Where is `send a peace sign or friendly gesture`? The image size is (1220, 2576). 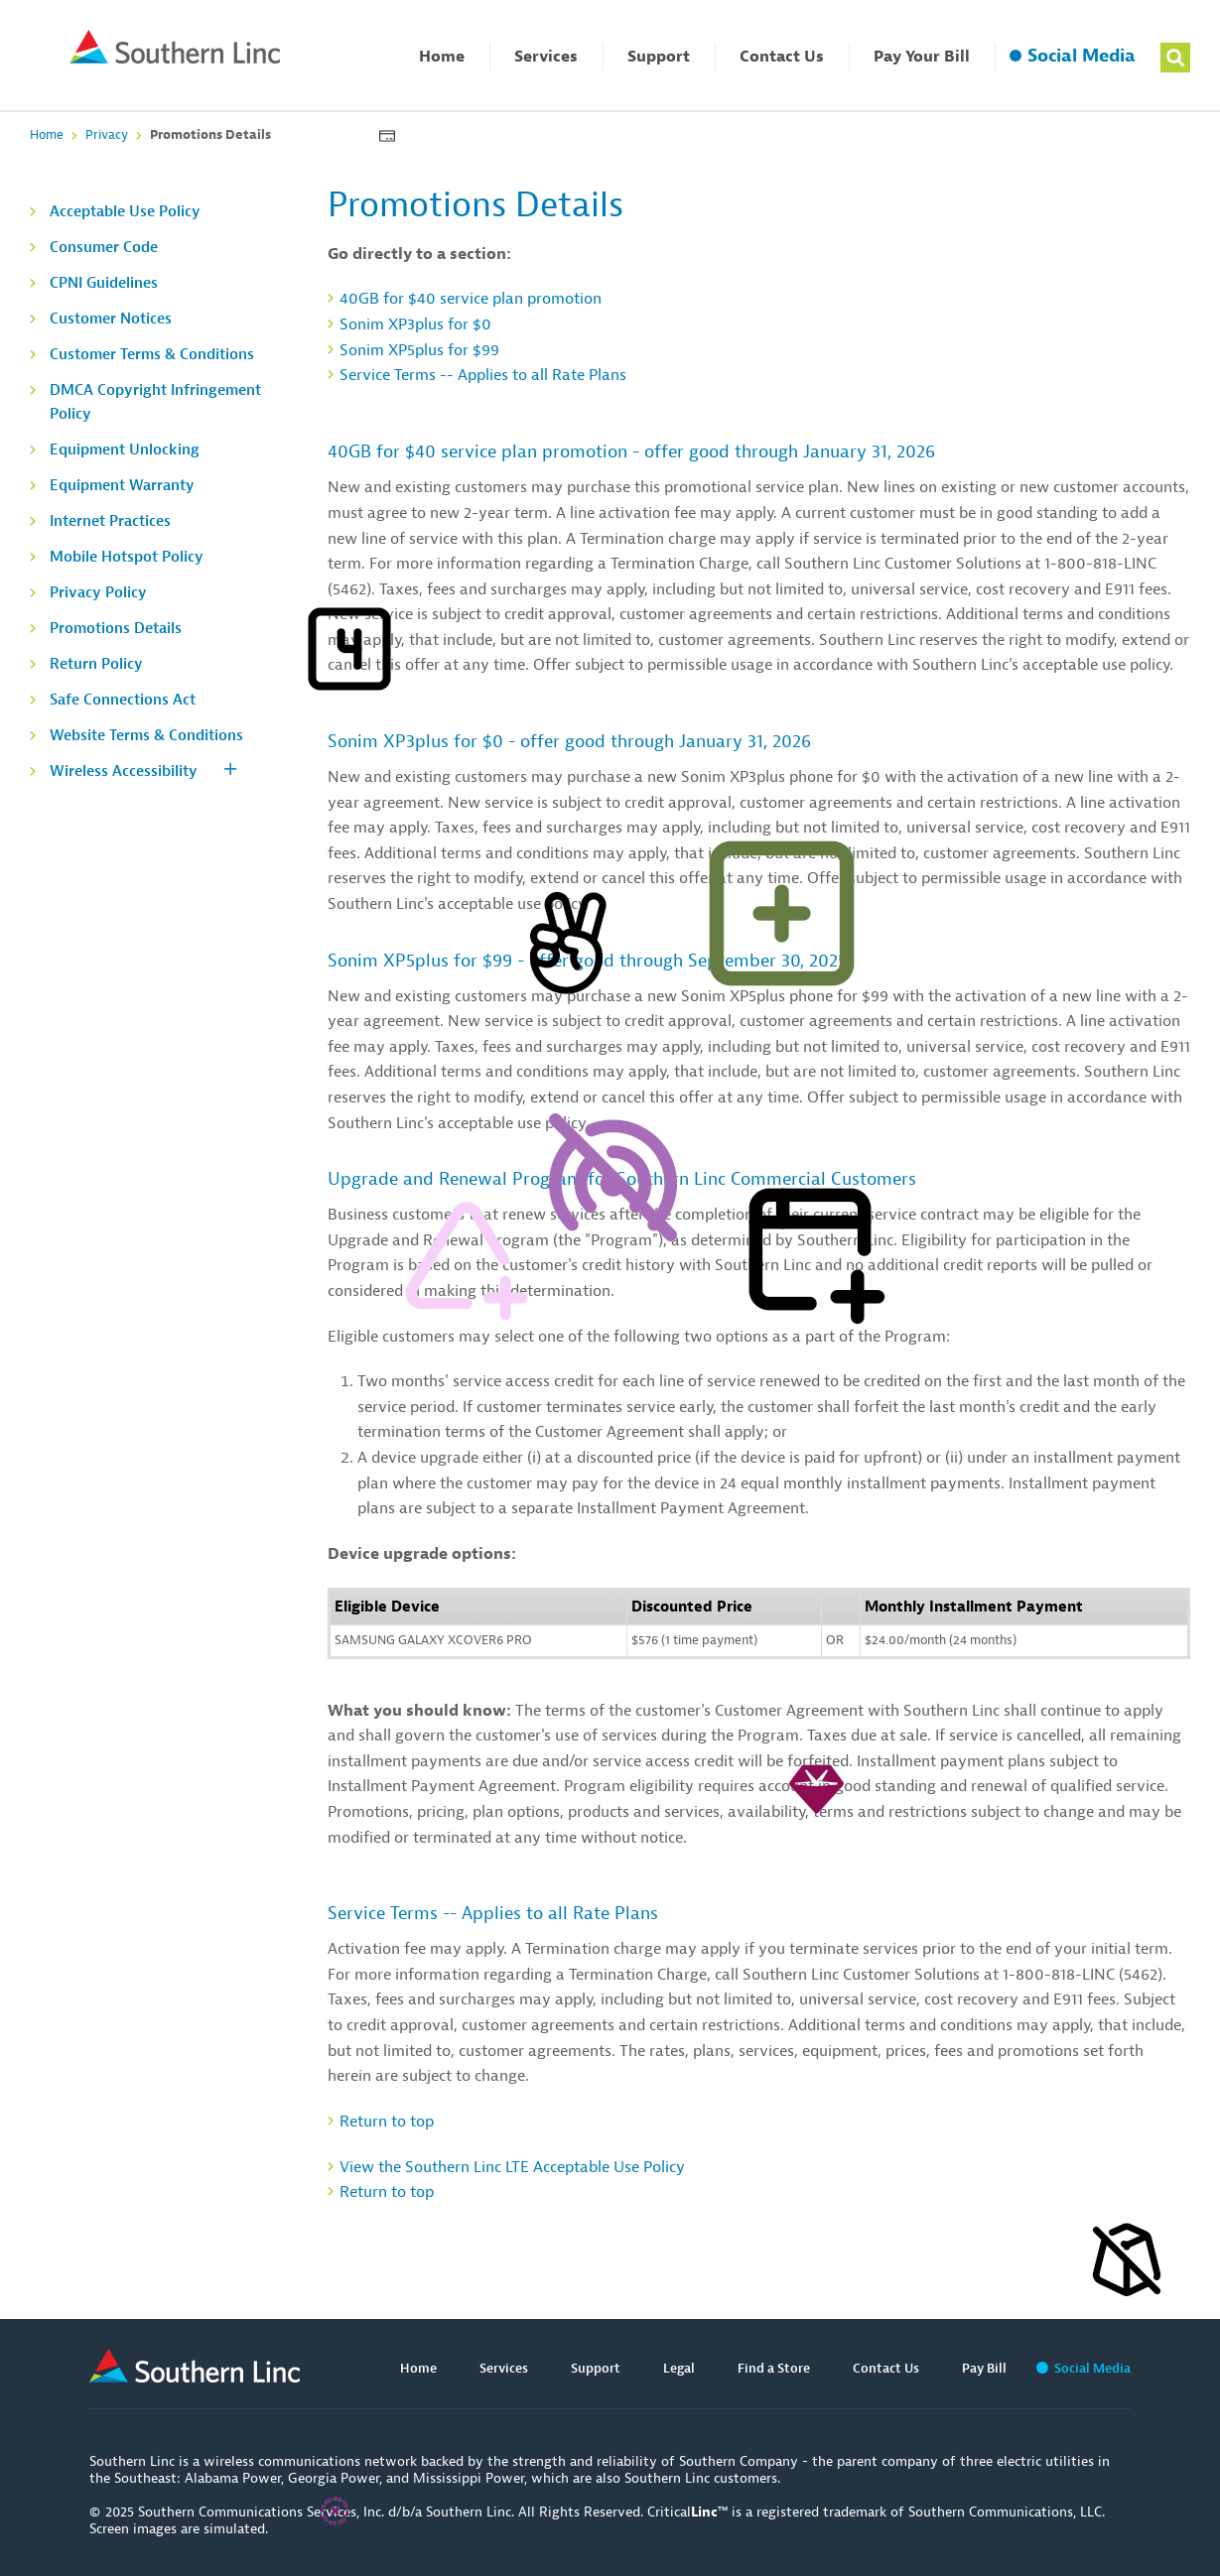
send a peace sign or friendly gesture is located at coordinates (566, 943).